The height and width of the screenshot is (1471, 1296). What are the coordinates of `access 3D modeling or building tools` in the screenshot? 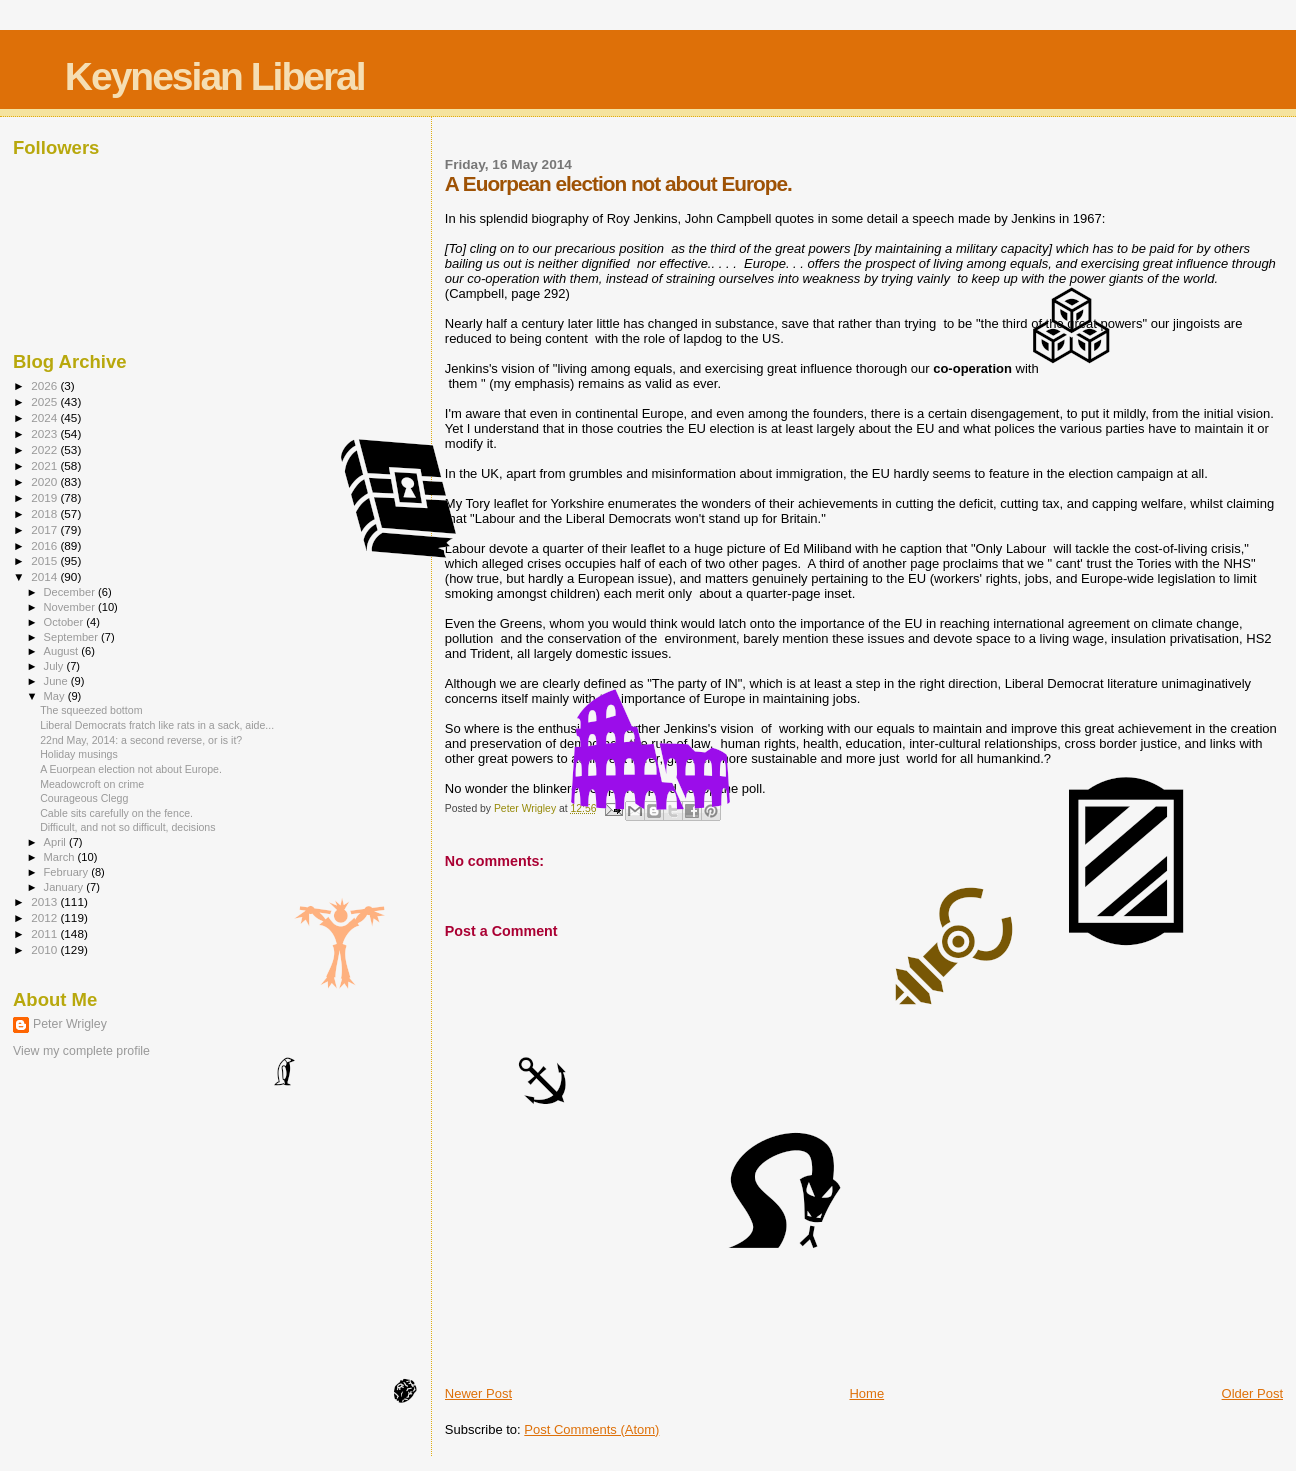 It's located at (1071, 325).